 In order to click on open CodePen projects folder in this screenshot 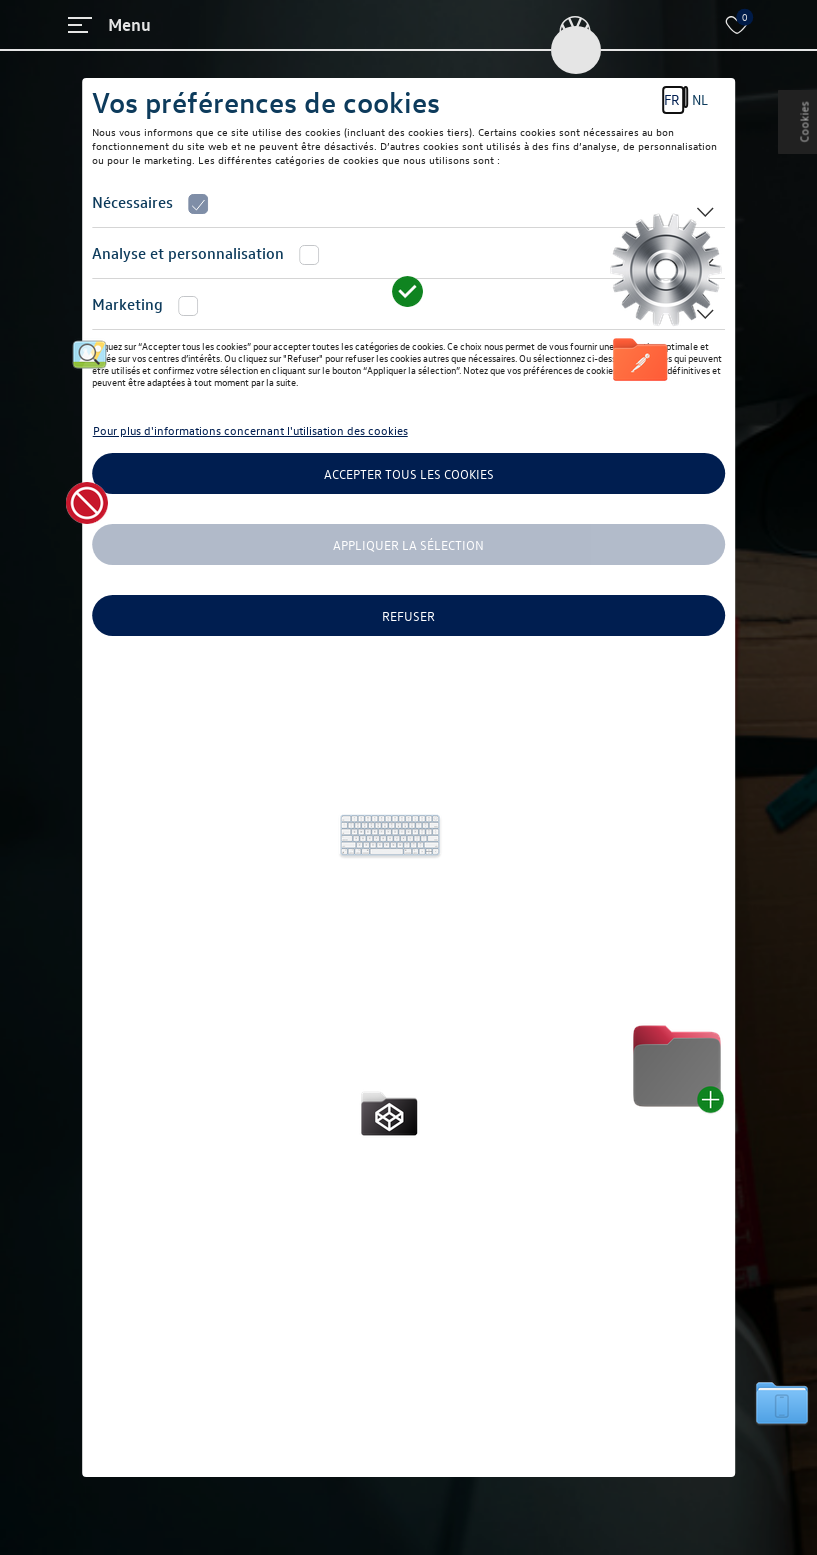, I will do `click(389, 1115)`.